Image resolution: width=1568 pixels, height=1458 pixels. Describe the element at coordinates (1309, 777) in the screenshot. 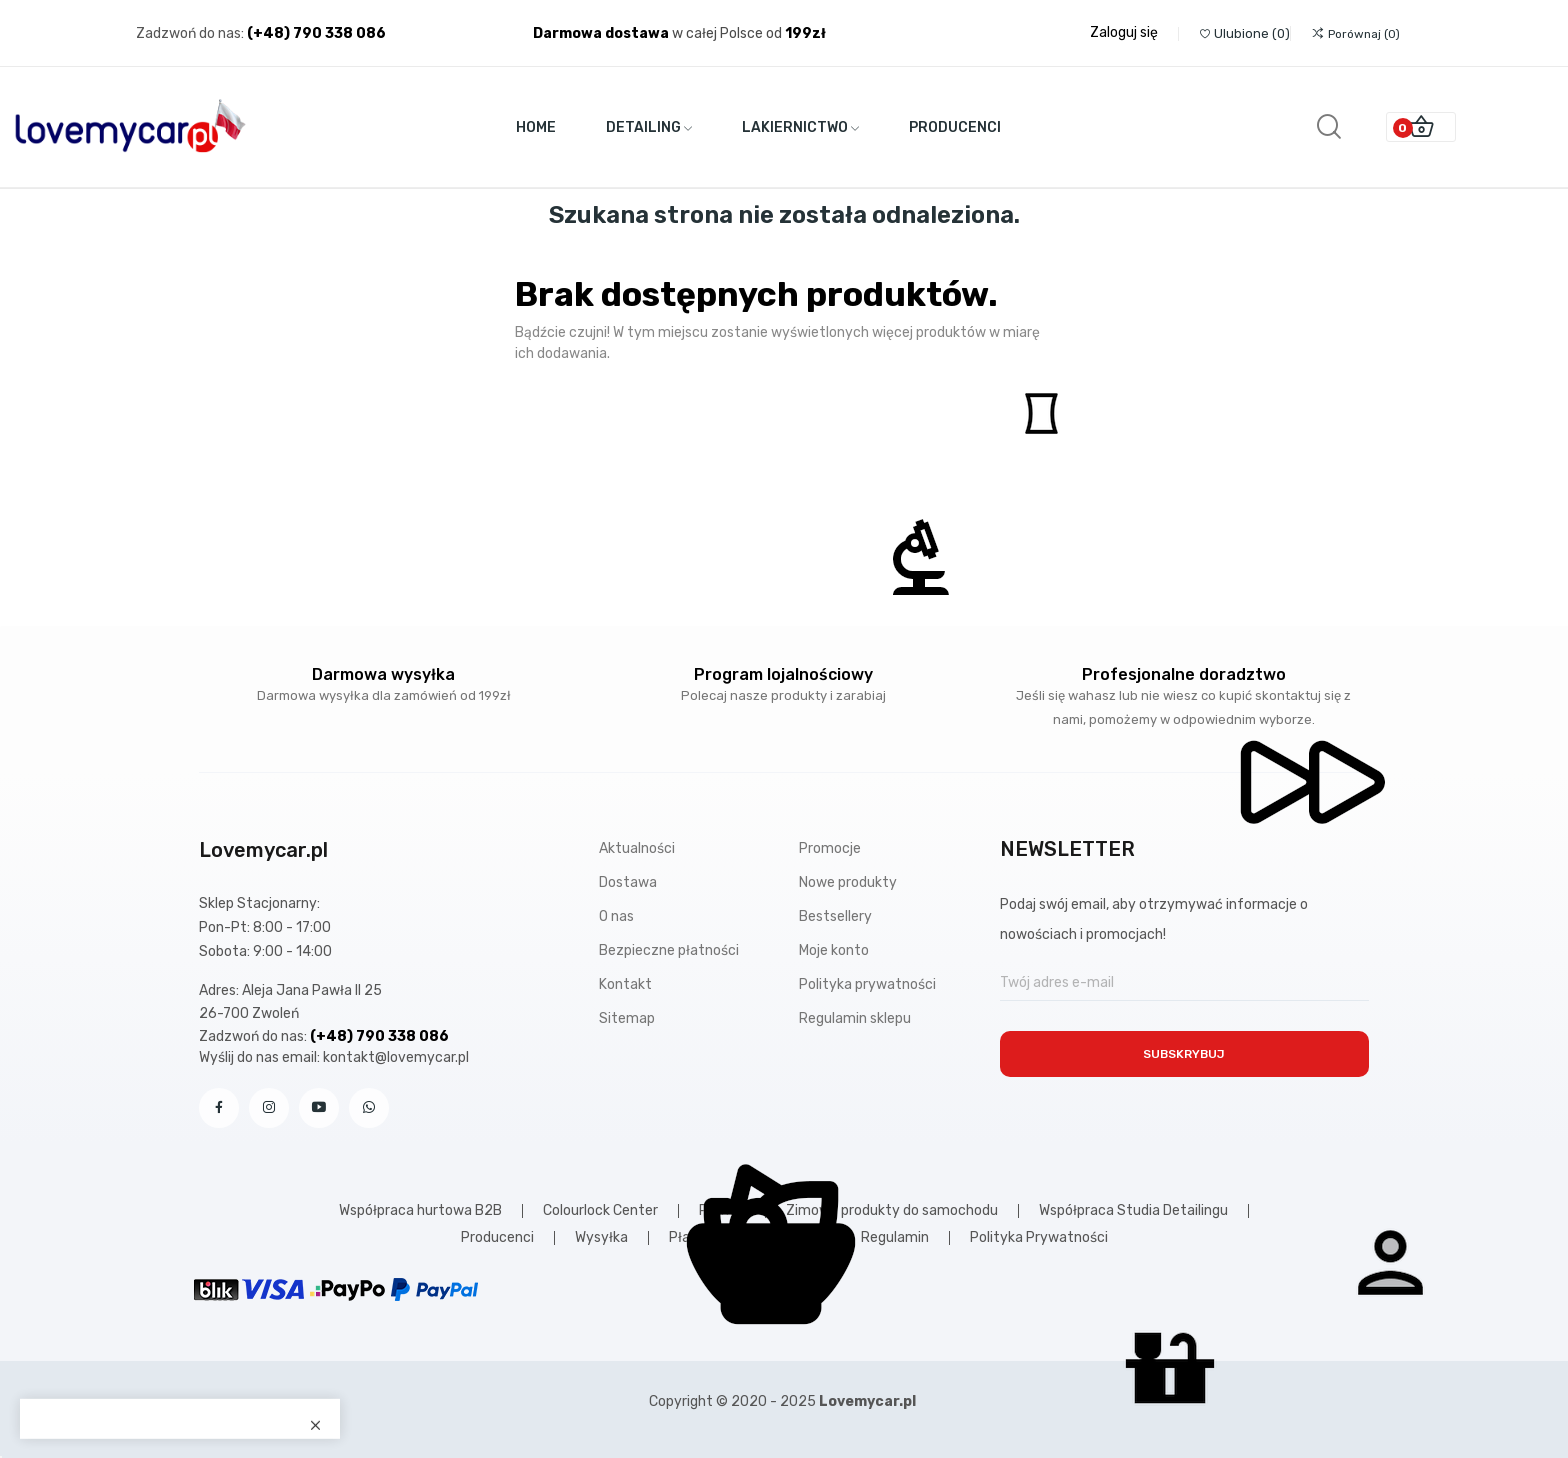

I see `skip forward in media playback` at that location.